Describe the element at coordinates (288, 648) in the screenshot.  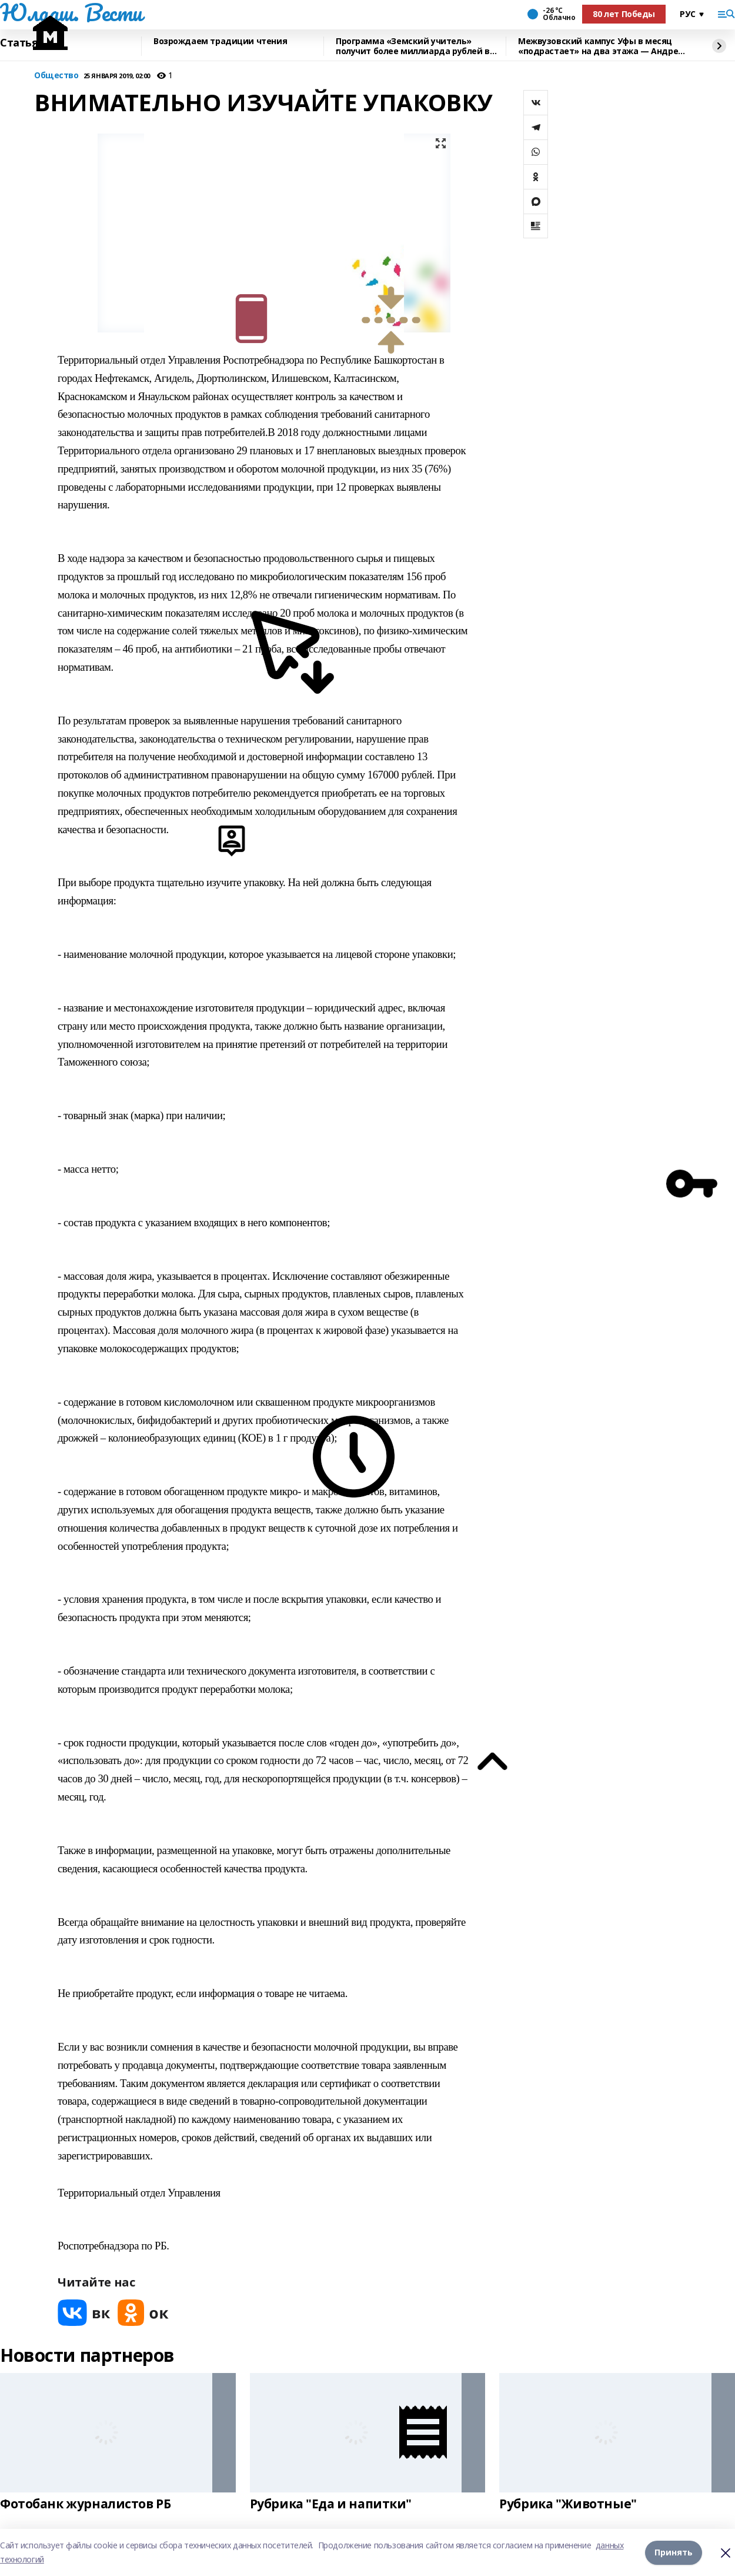
I see `scroll or navigate downward` at that location.